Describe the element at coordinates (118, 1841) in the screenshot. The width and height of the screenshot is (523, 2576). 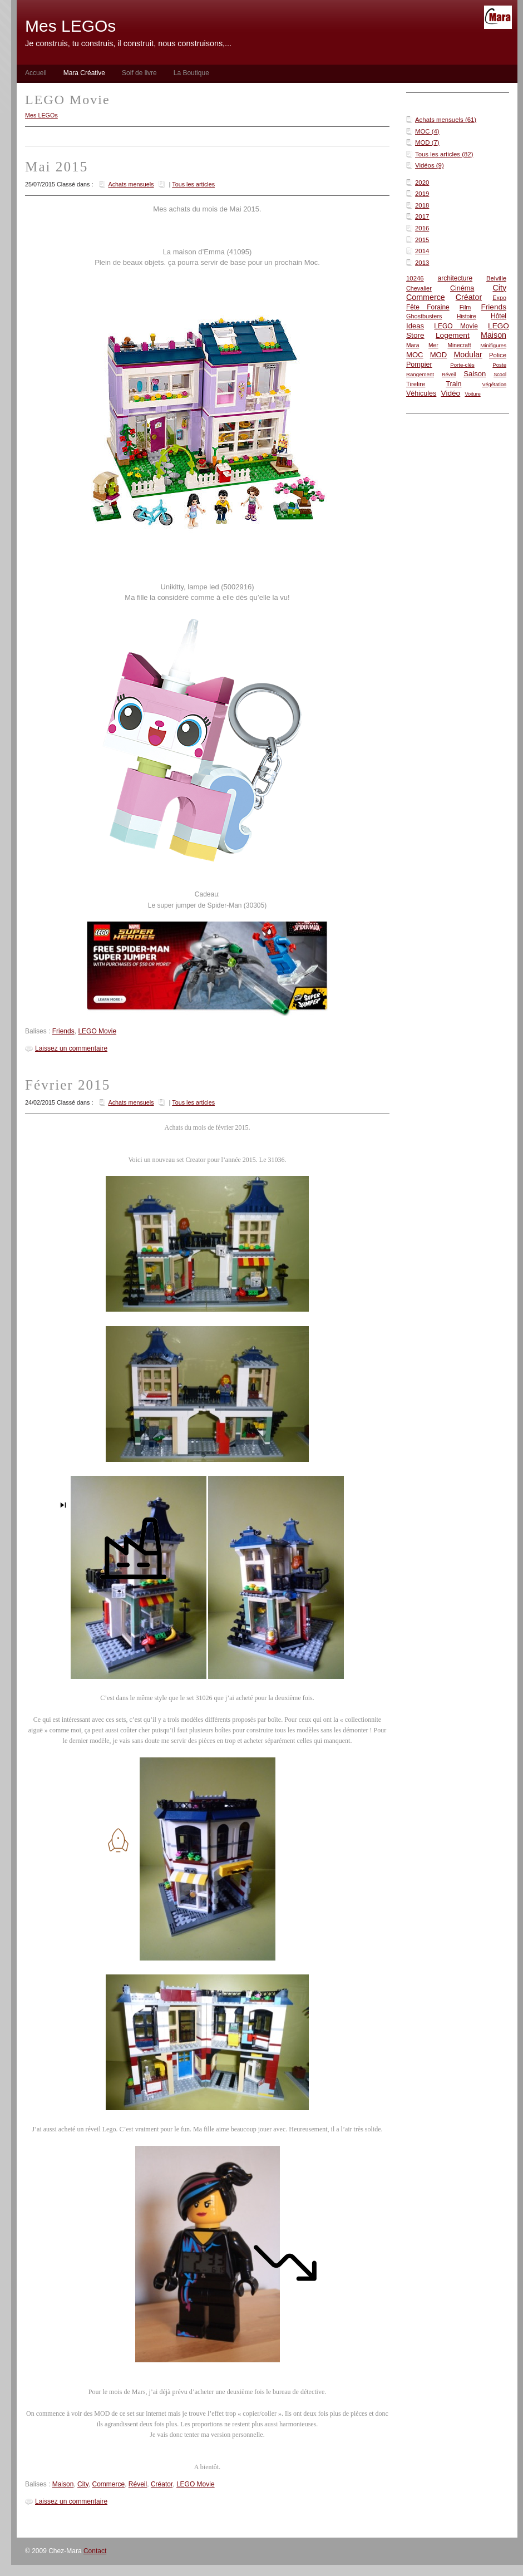
I see `launch or deploy an application` at that location.